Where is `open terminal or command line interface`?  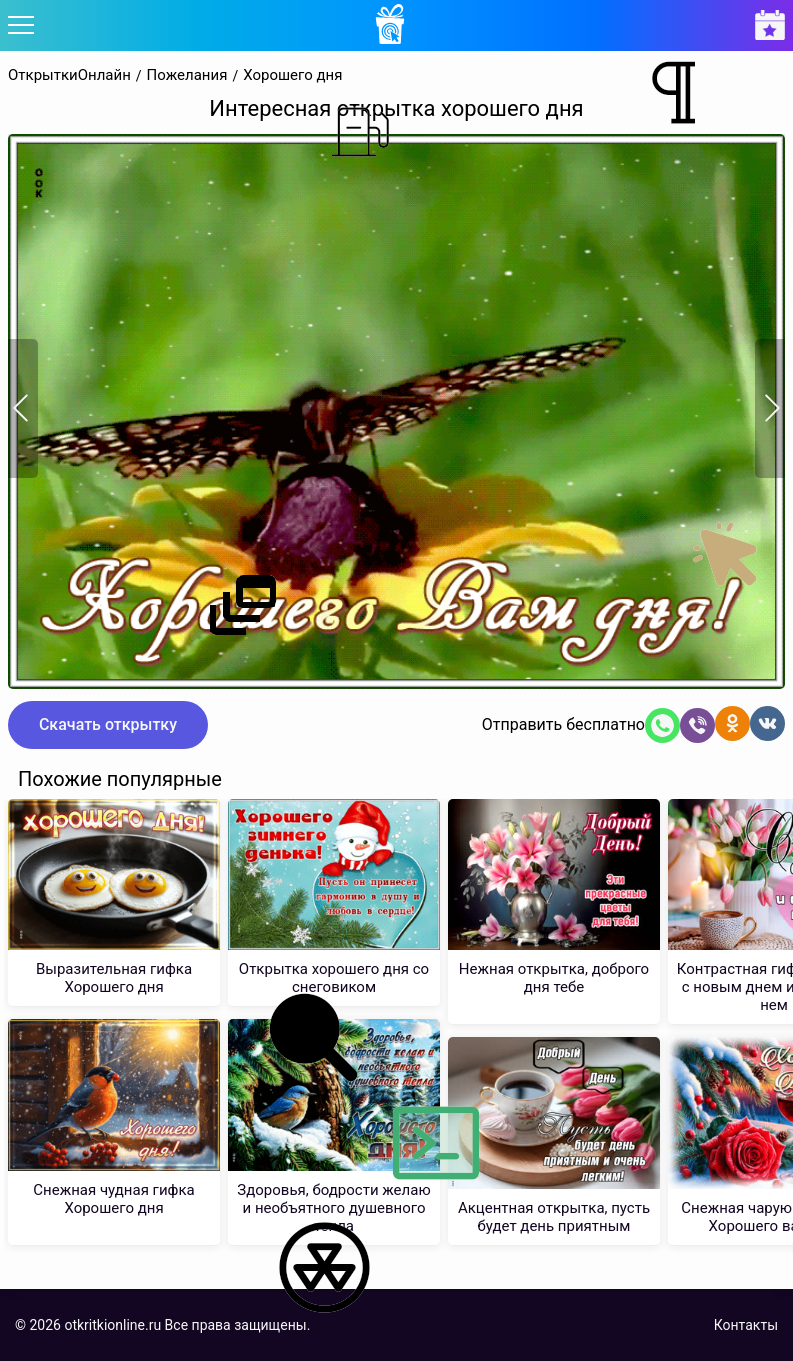 open terminal or command line interface is located at coordinates (436, 1143).